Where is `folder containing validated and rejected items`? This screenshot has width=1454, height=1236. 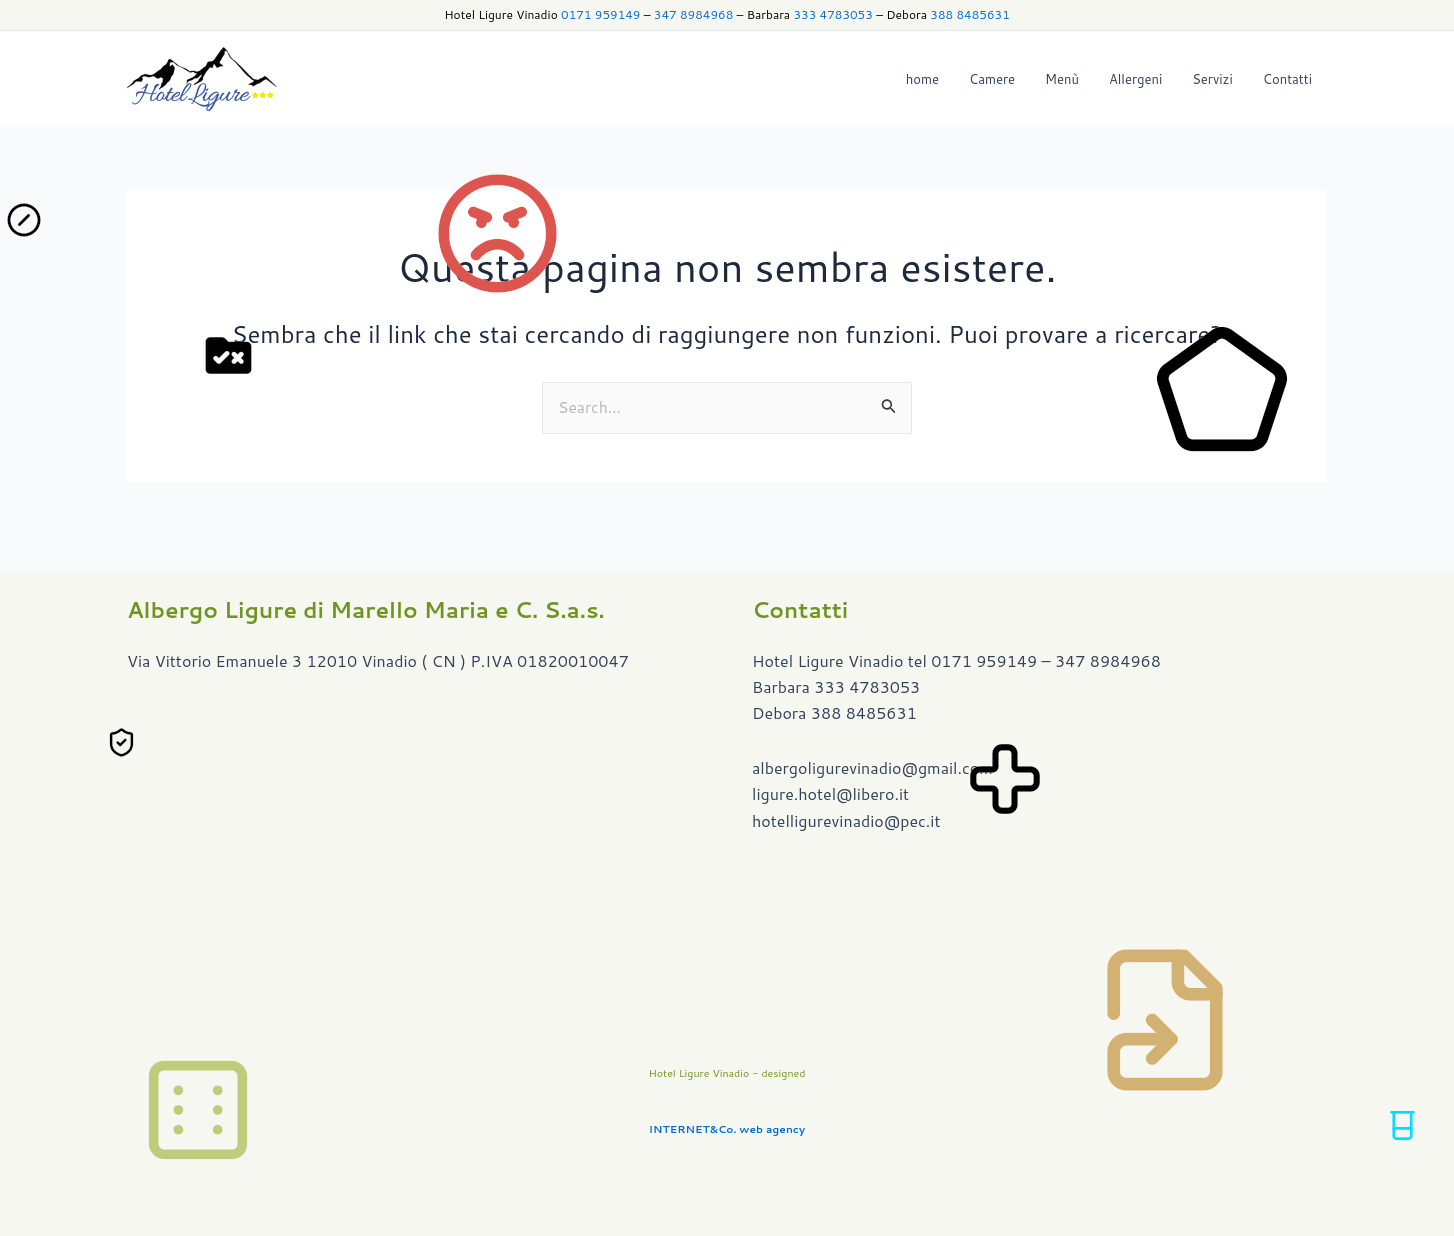 folder containing validated and rejected items is located at coordinates (228, 355).